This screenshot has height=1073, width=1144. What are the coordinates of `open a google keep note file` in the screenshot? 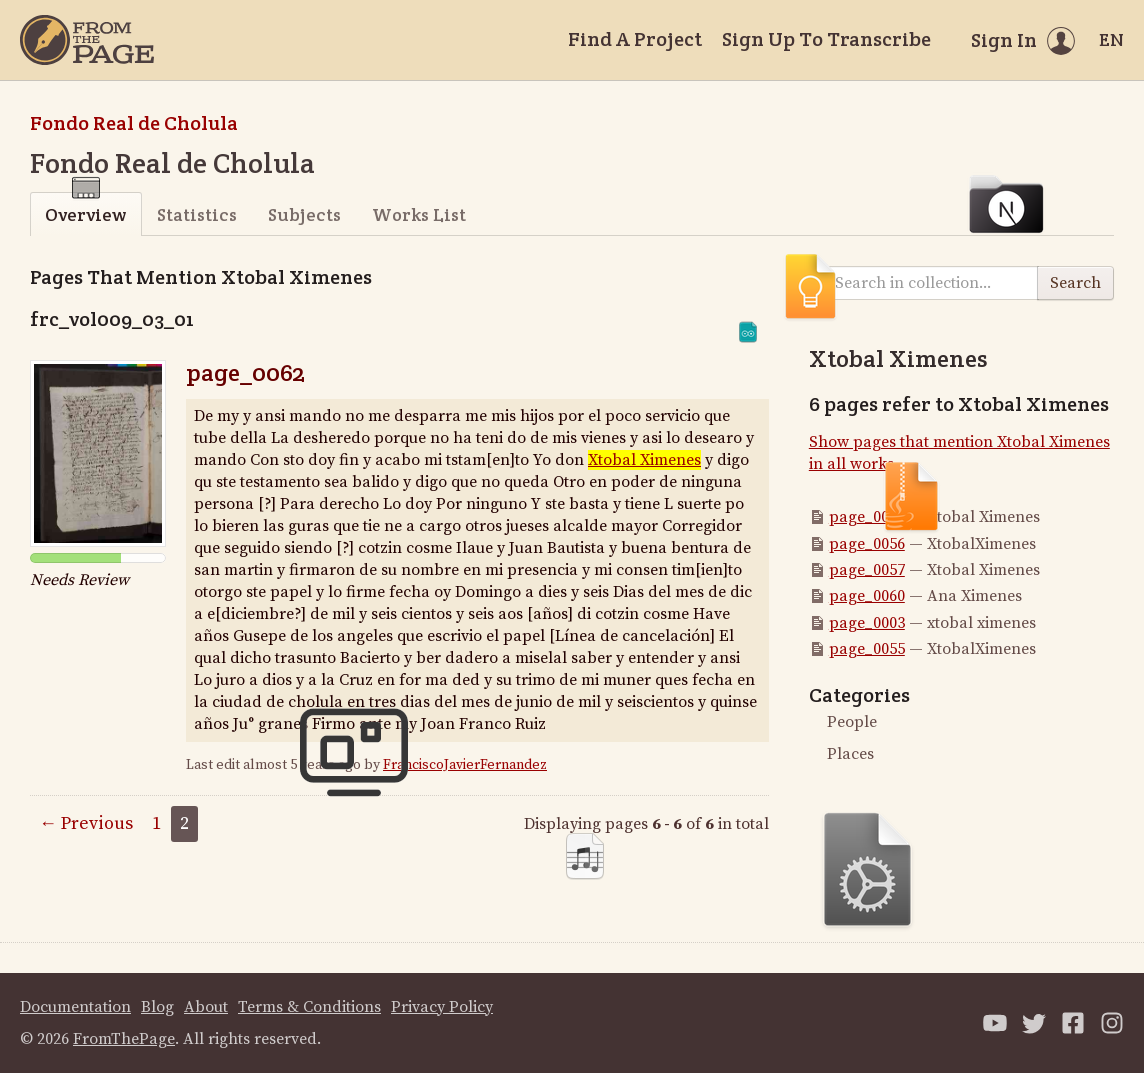 It's located at (810, 287).